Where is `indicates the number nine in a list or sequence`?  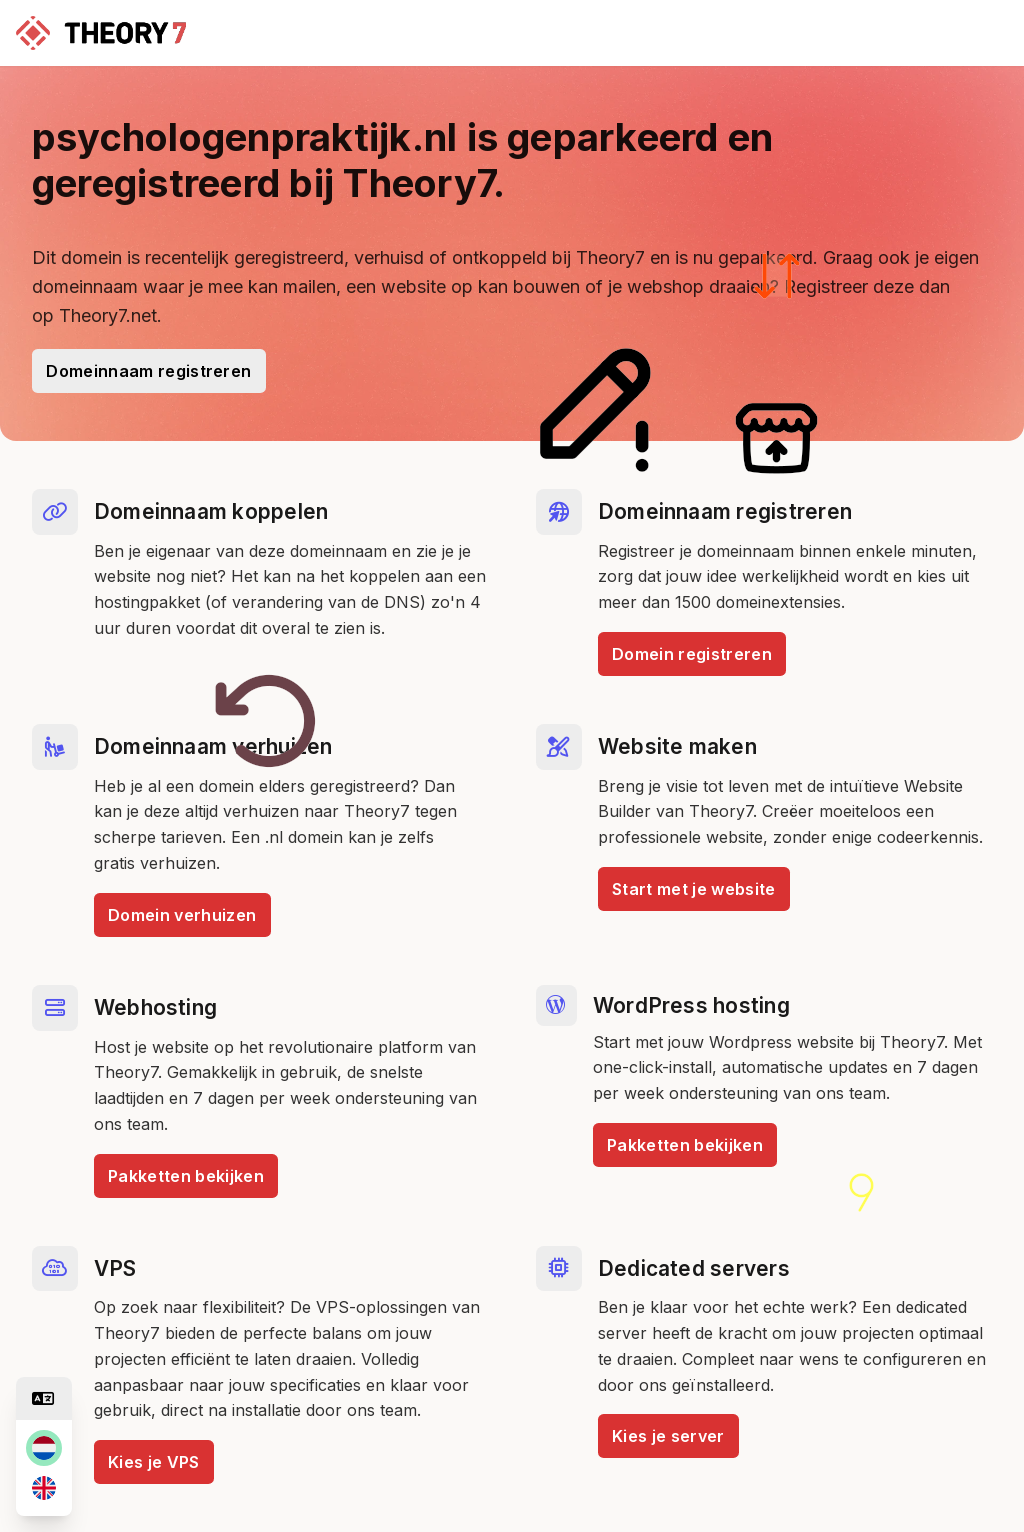
indicates the number nine in a list or sequence is located at coordinates (861, 1192).